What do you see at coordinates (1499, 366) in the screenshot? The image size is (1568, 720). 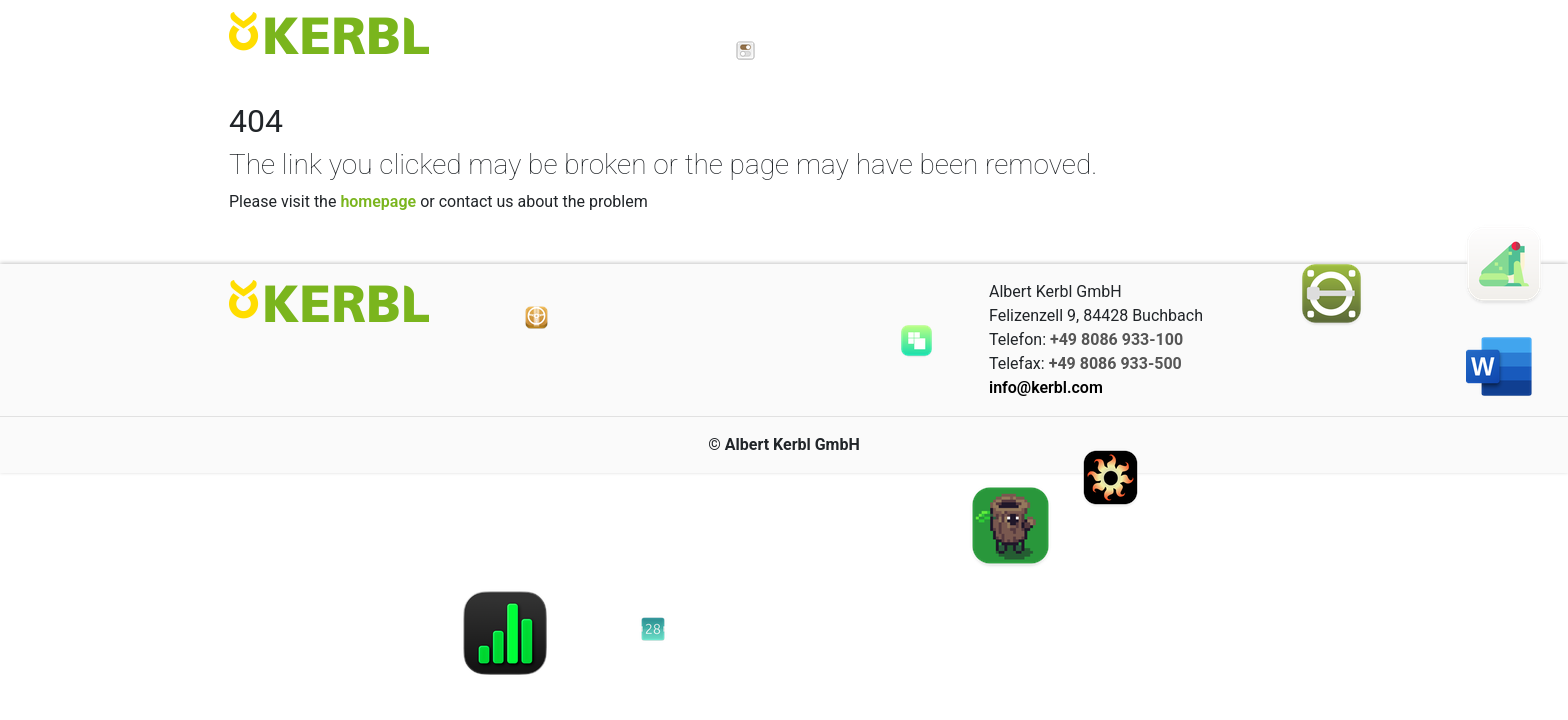 I see `open Microsoft Word application` at bounding box center [1499, 366].